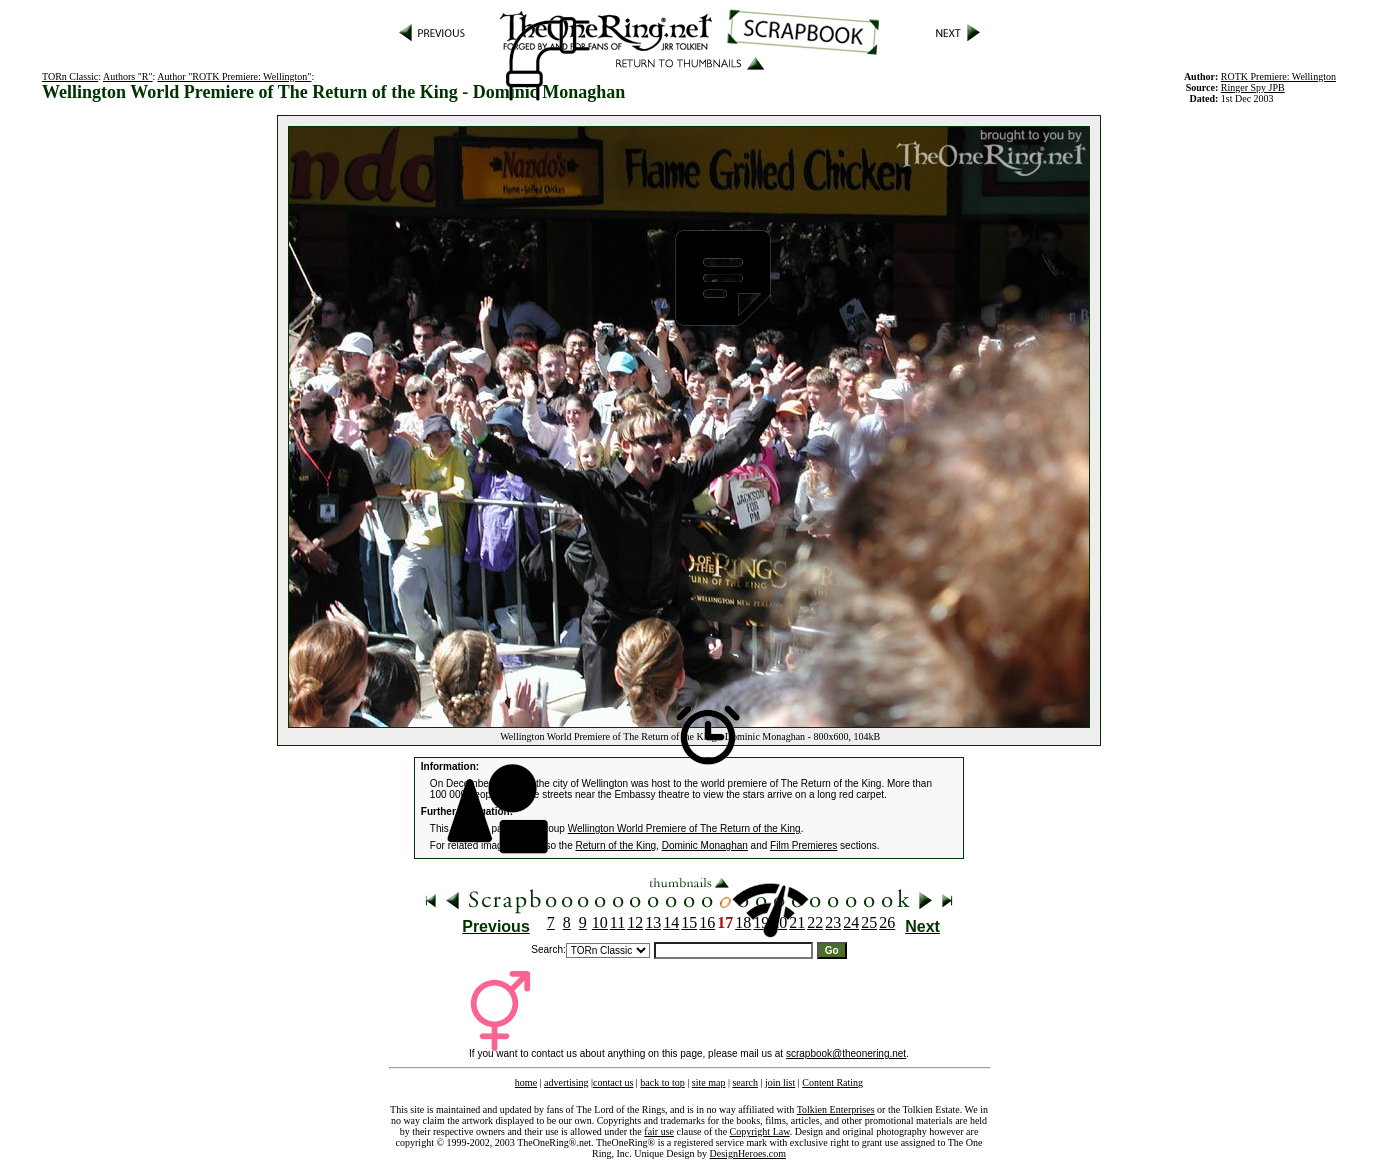  Describe the element at coordinates (497, 1009) in the screenshot. I see `select intersex gender identity` at that location.